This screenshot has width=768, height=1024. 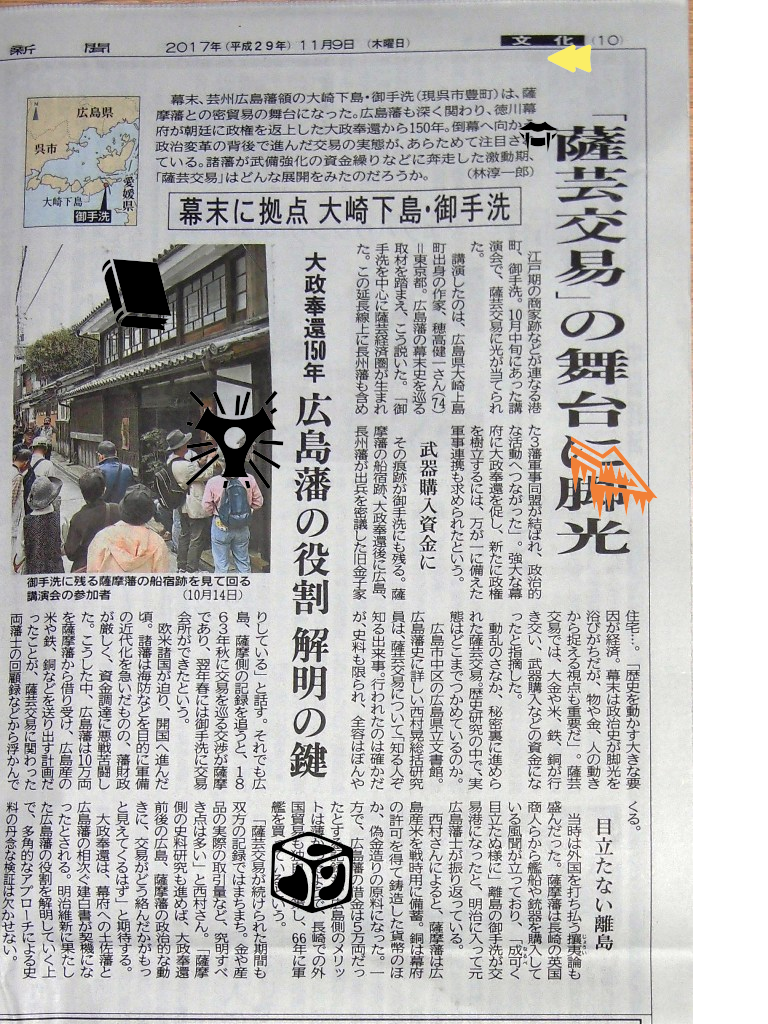 What do you see at coordinates (538, 135) in the screenshot?
I see `vampire or monster character selection` at bounding box center [538, 135].